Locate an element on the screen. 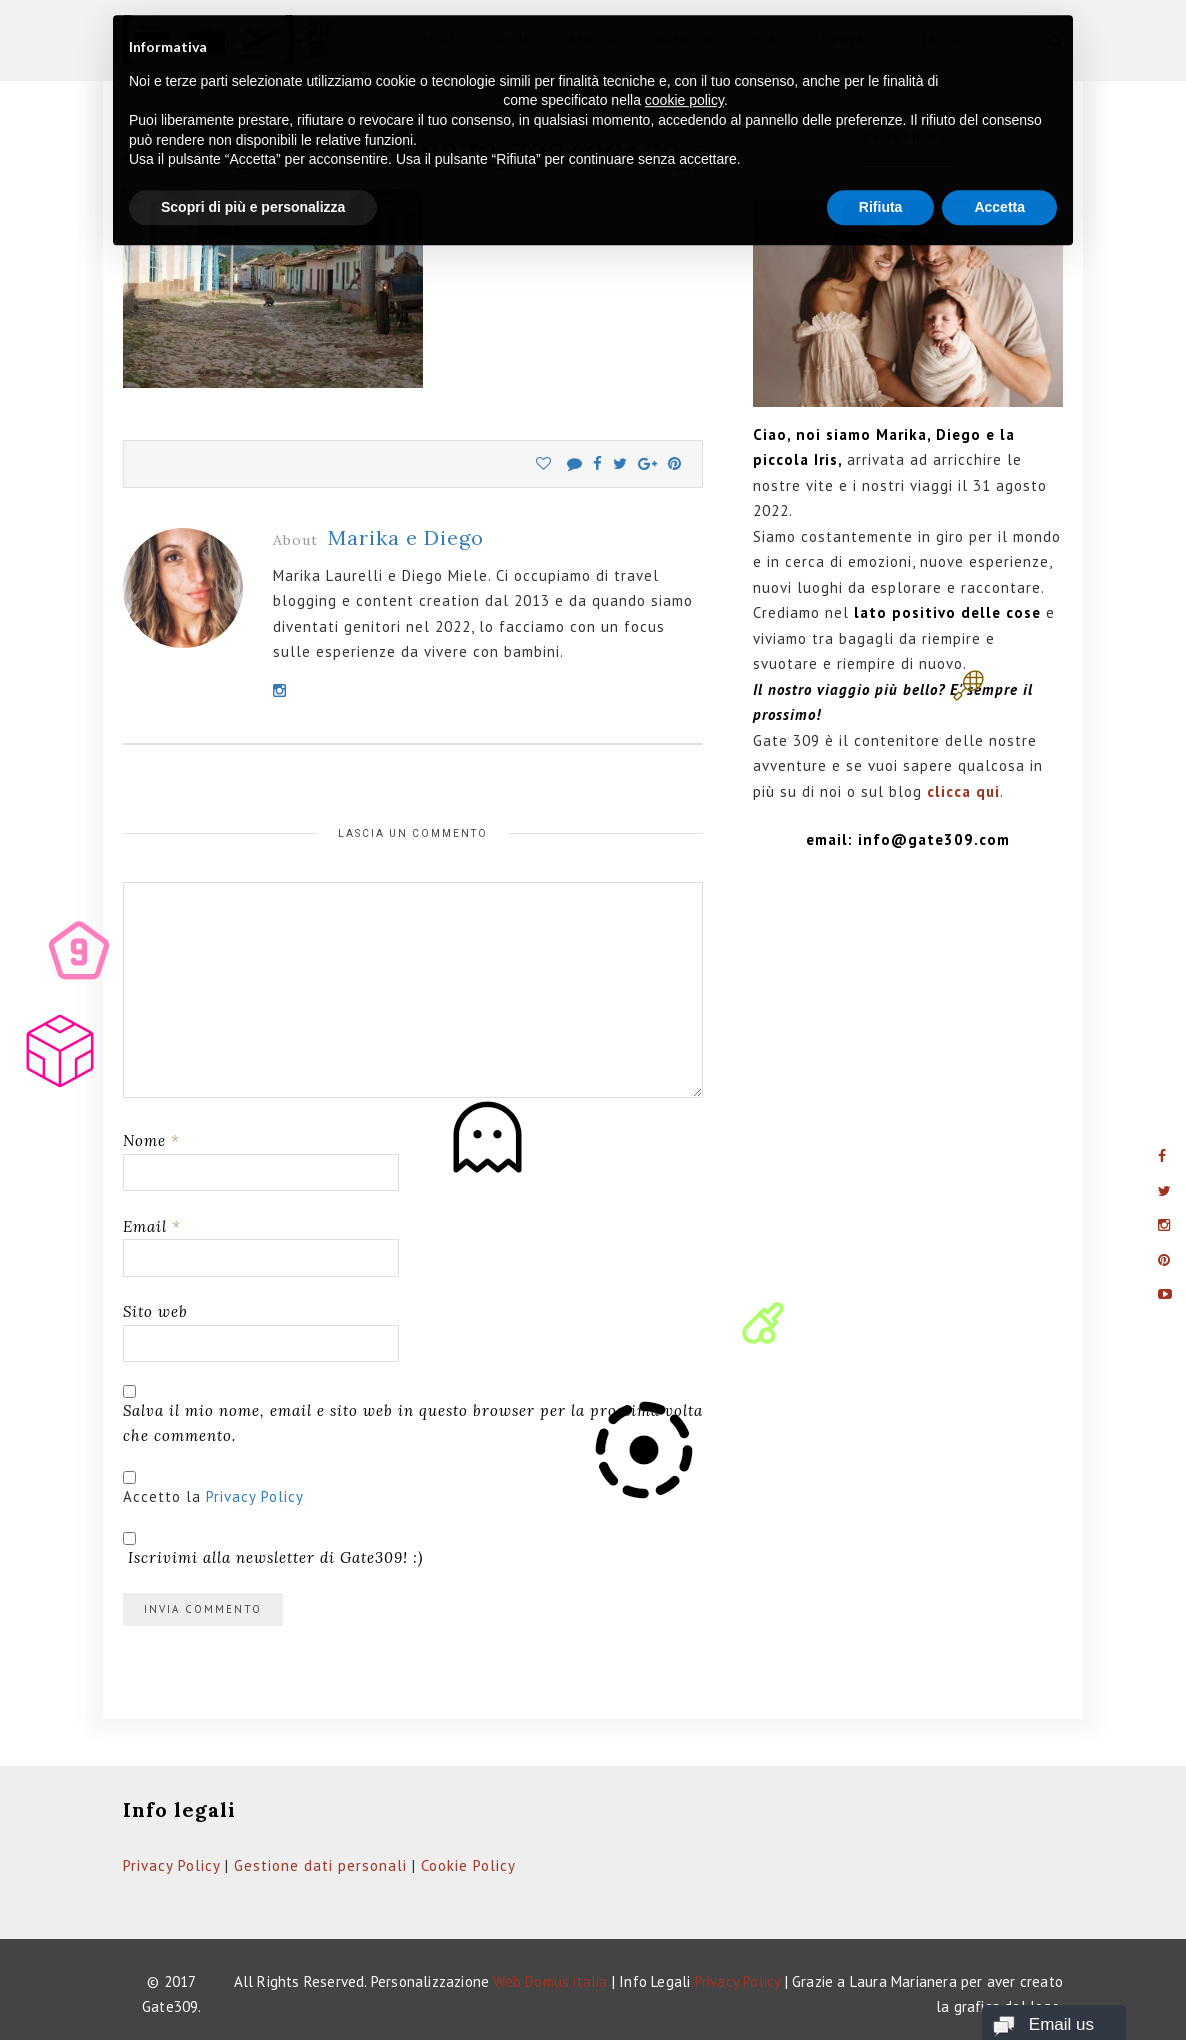  apply tilt-shift blur effect to photo is located at coordinates (644, 1450).